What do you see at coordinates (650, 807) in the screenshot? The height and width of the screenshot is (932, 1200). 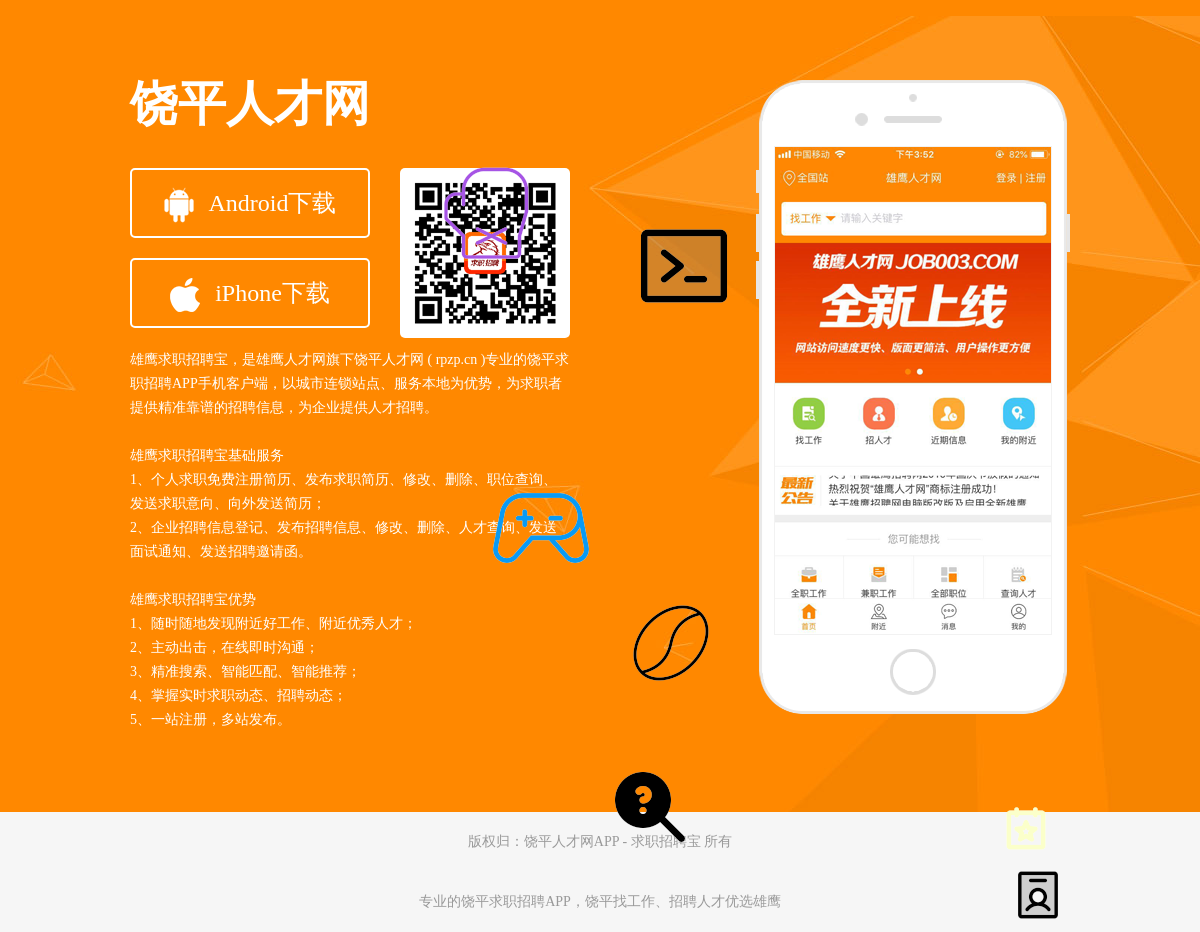 I see `search for help or support topics` at bounding box center [650, 807].